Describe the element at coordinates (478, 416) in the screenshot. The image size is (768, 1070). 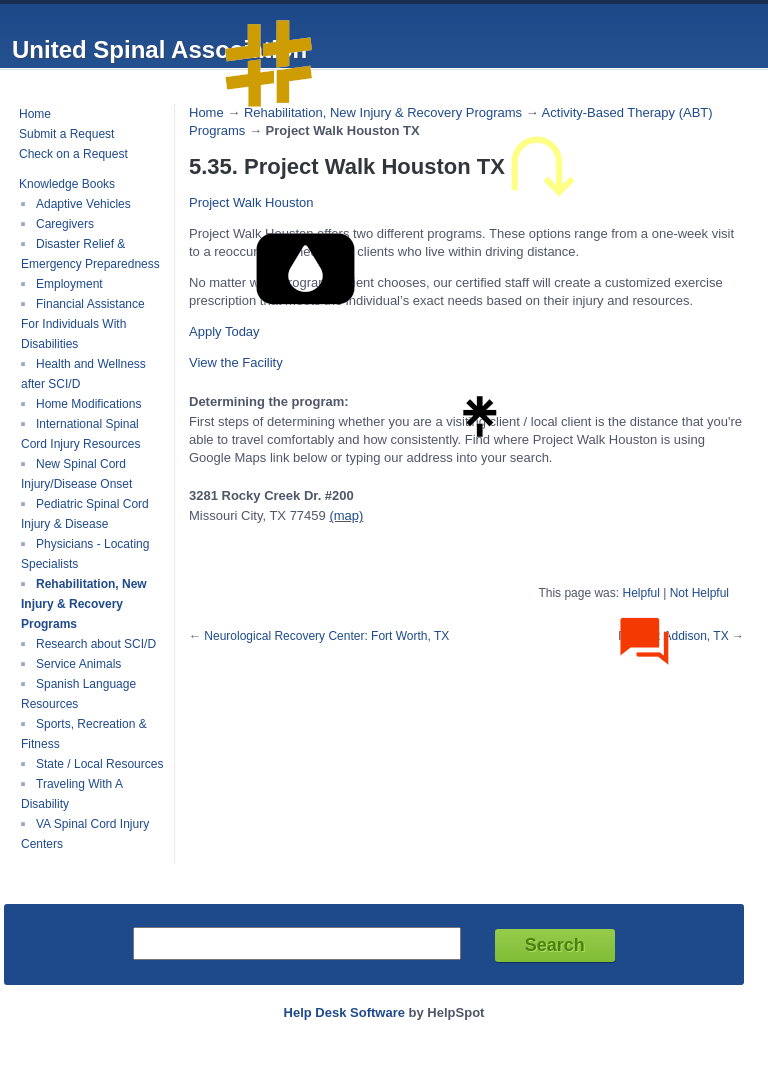
I see `visit linktree profile` at that location.